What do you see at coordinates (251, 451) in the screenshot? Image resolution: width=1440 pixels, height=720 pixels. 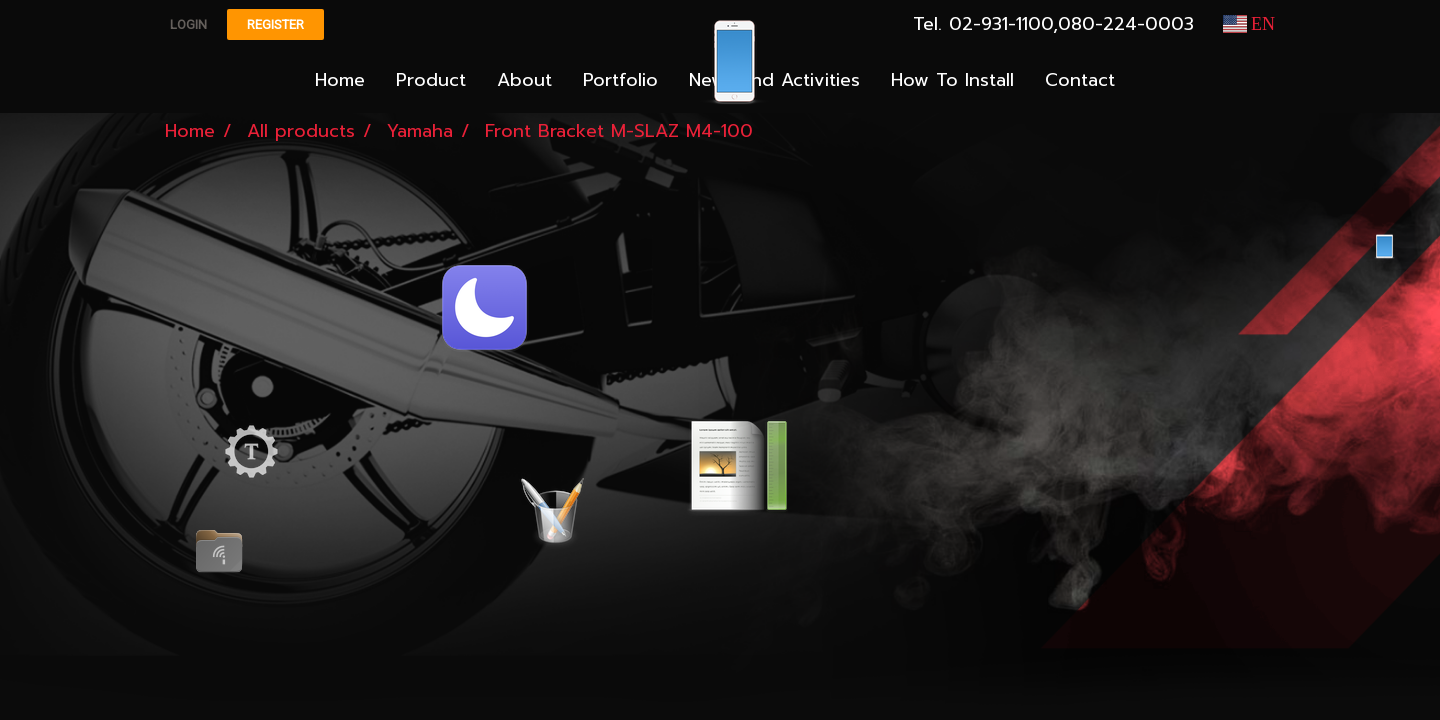 I see `access text animation settings` at bounding box center [251, 451].